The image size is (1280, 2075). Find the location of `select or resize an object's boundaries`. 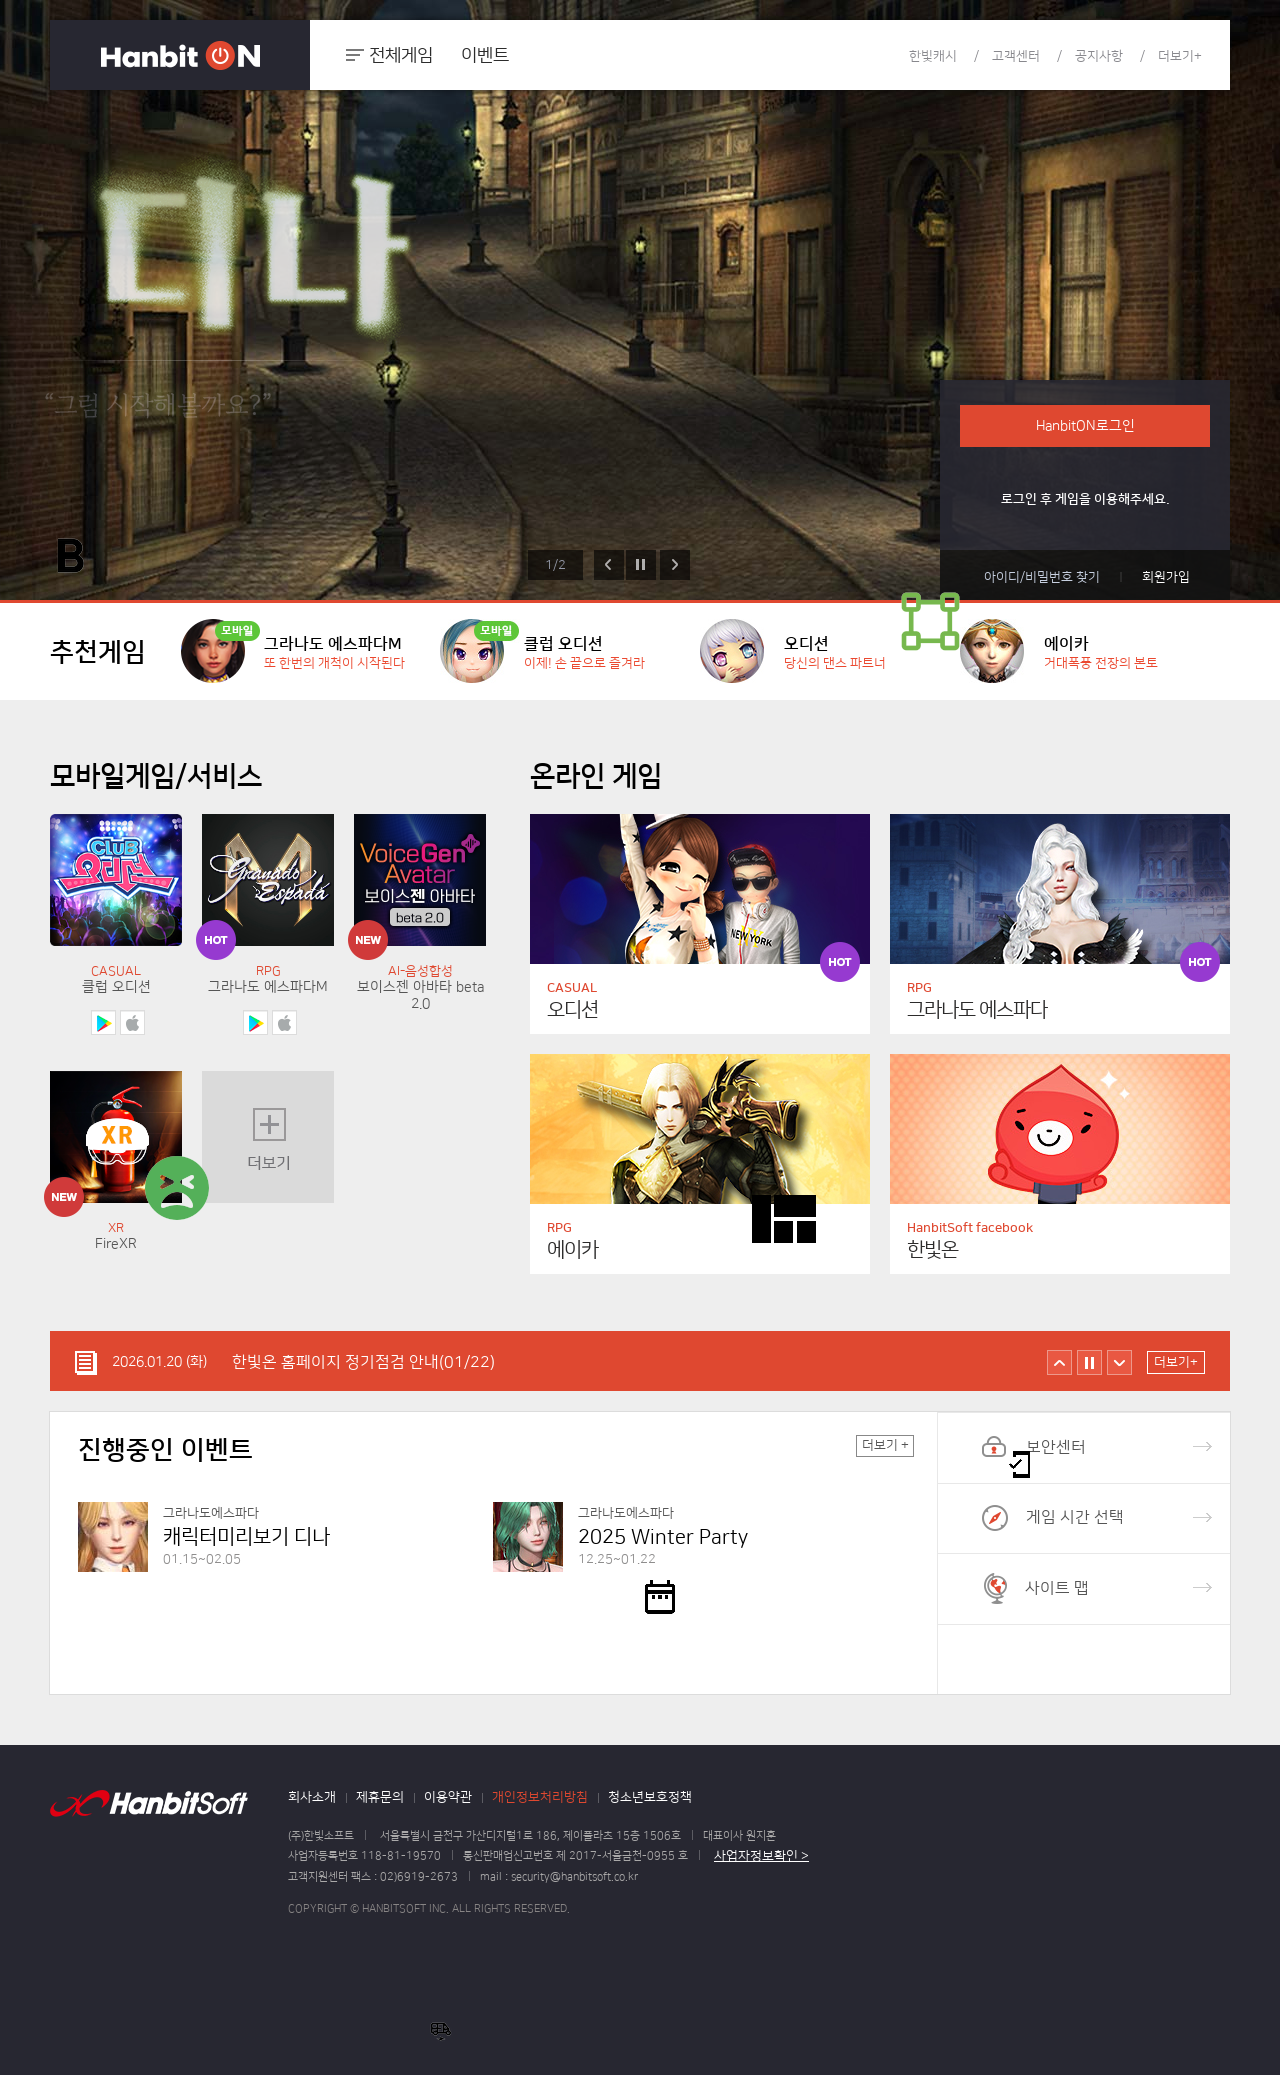

select or resize an object's boundaries is located at coordinates (930, 621).